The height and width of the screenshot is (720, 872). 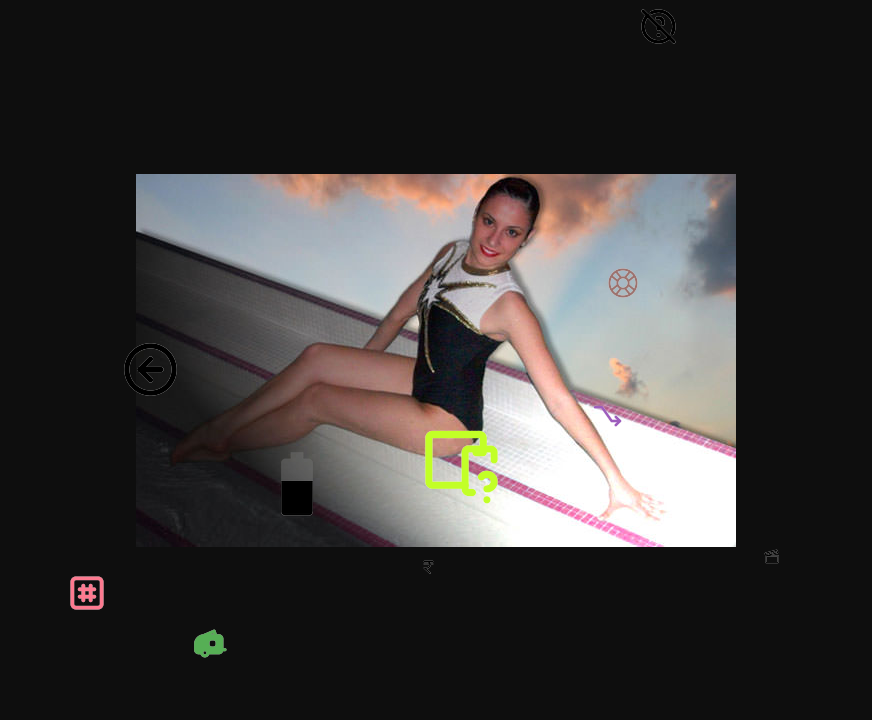 What do you see at coordinates (87, 593) in the screenshot?
I see `view grid or pattern layout options` at bounding box center [87, 593].